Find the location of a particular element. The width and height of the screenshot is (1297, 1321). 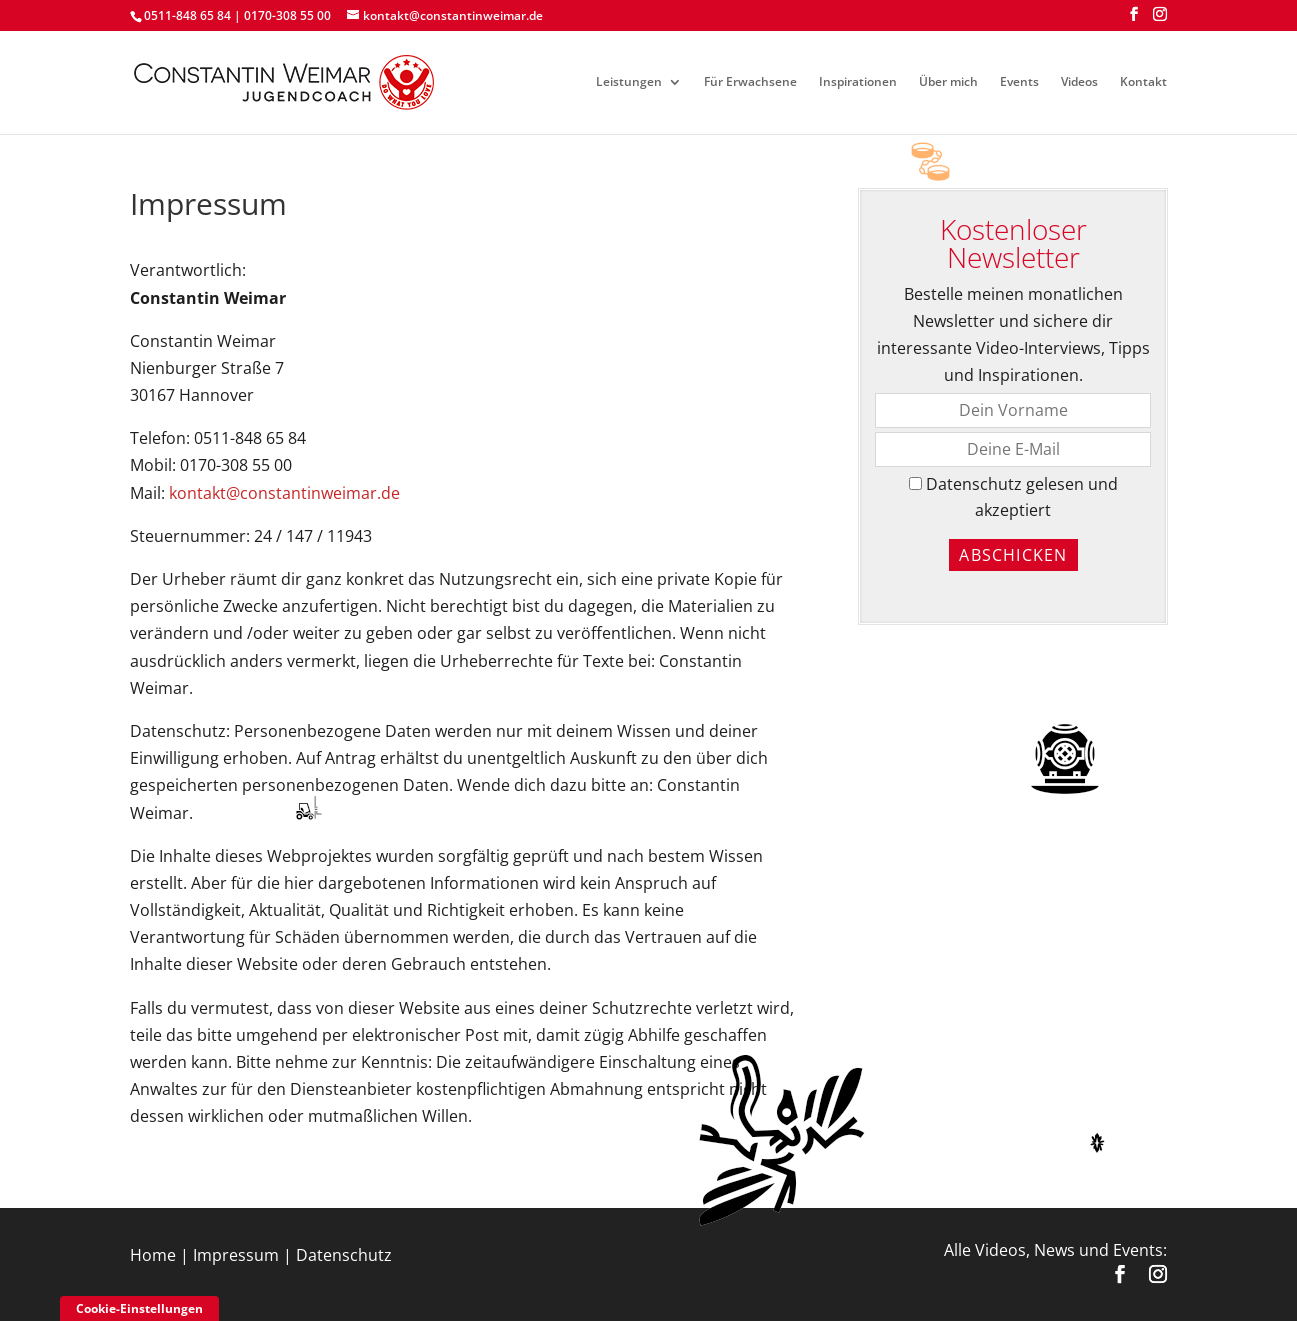

collect or view crystals/gems in inventory is located at coordinates (1097, 1143).